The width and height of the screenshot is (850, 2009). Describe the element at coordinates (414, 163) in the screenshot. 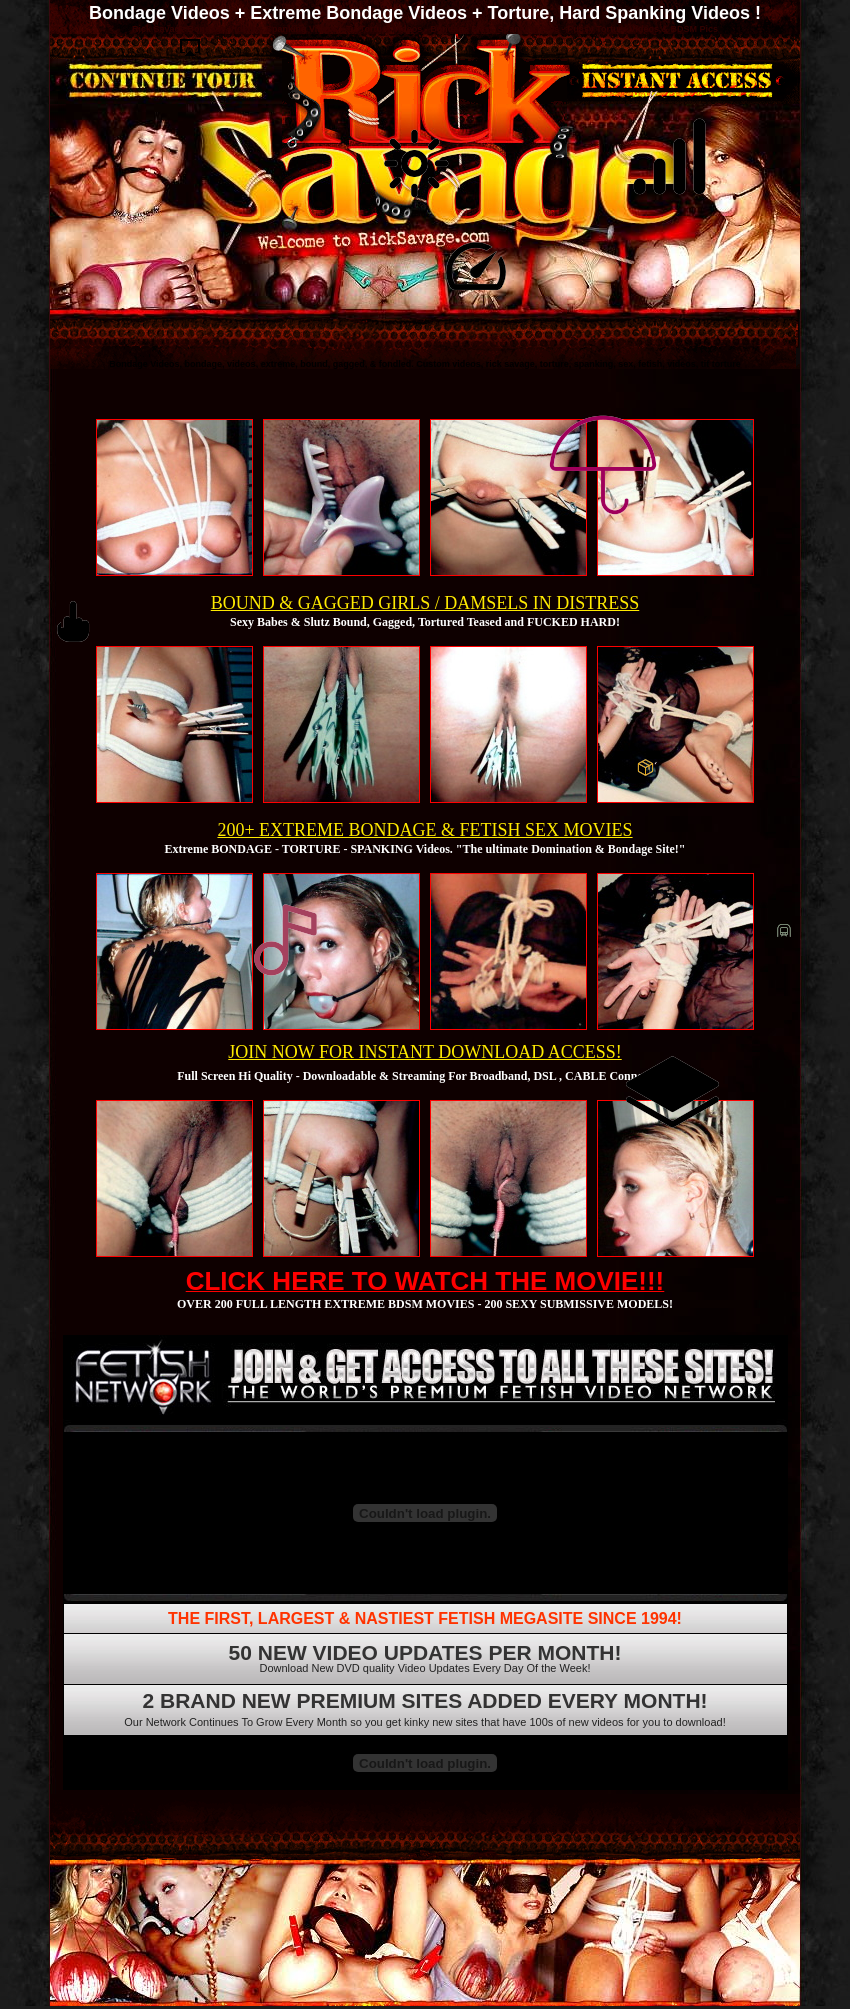

I see `increase screen brightness` at that location.